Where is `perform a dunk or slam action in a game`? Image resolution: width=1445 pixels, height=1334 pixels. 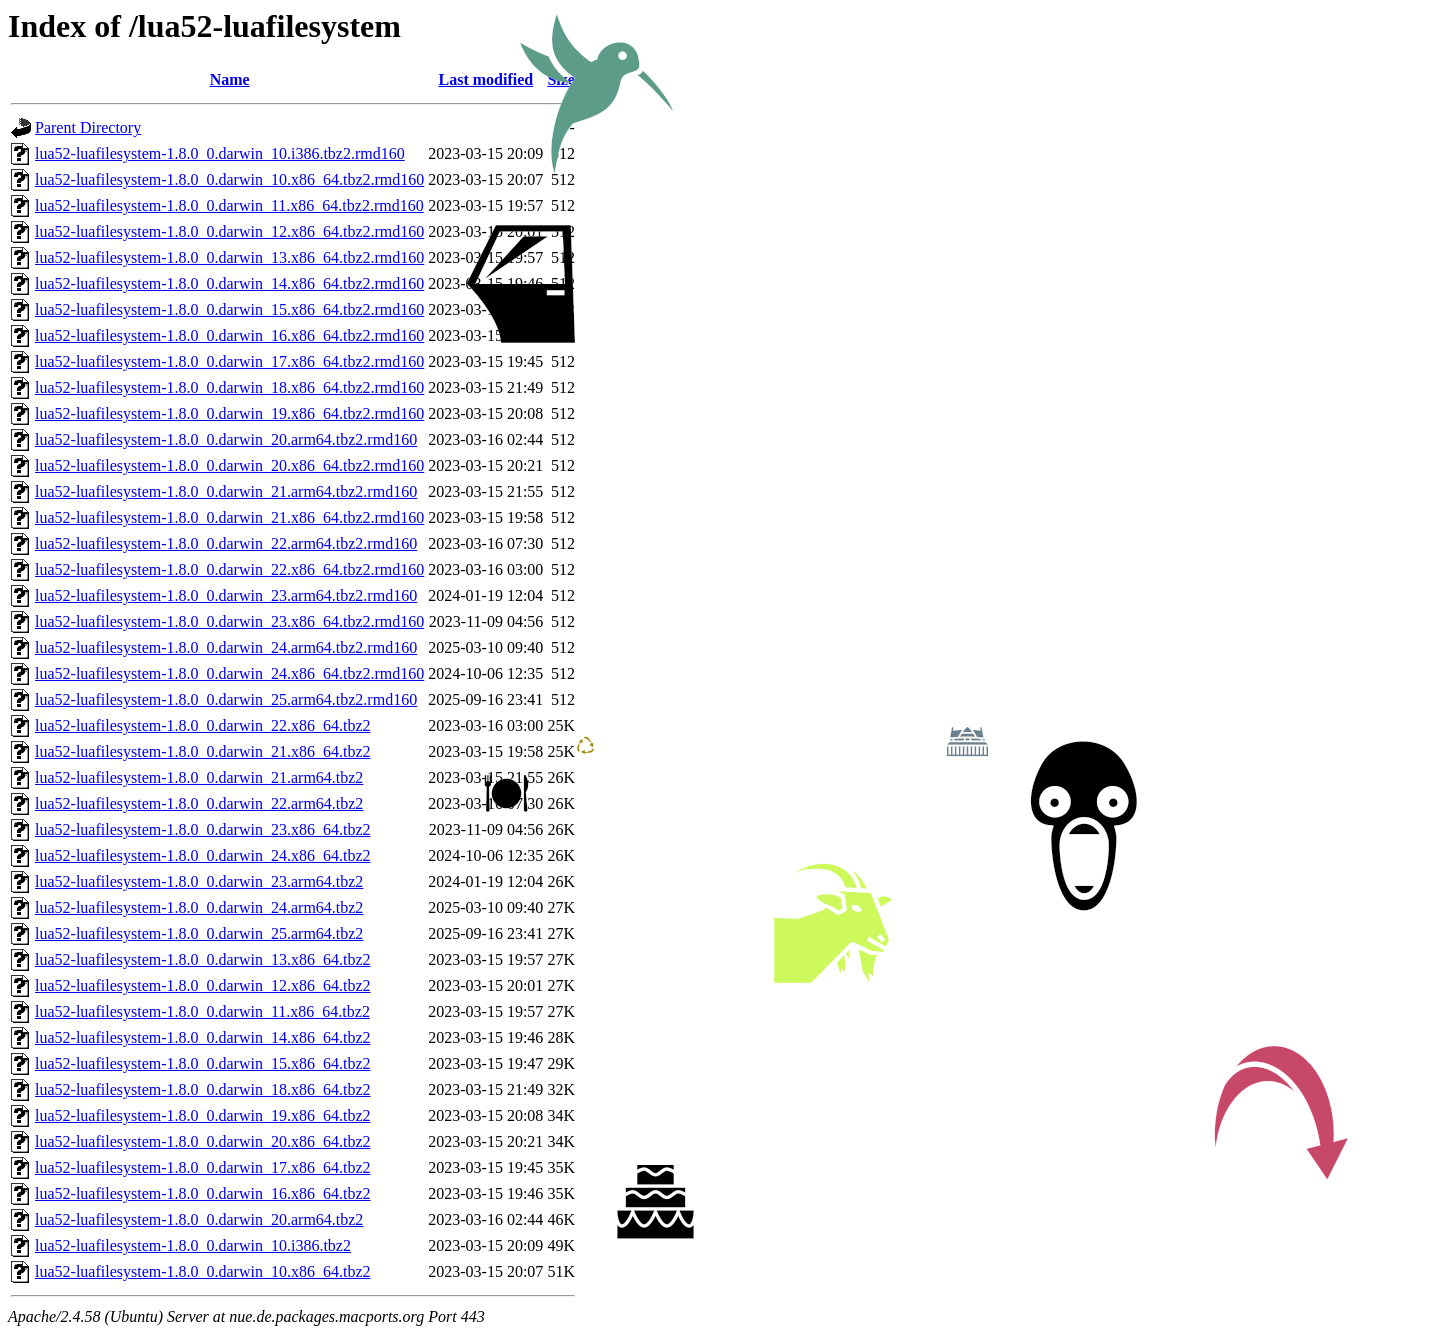 perform a dunk or slam action in a game is located at coordinates (1279, 1112).